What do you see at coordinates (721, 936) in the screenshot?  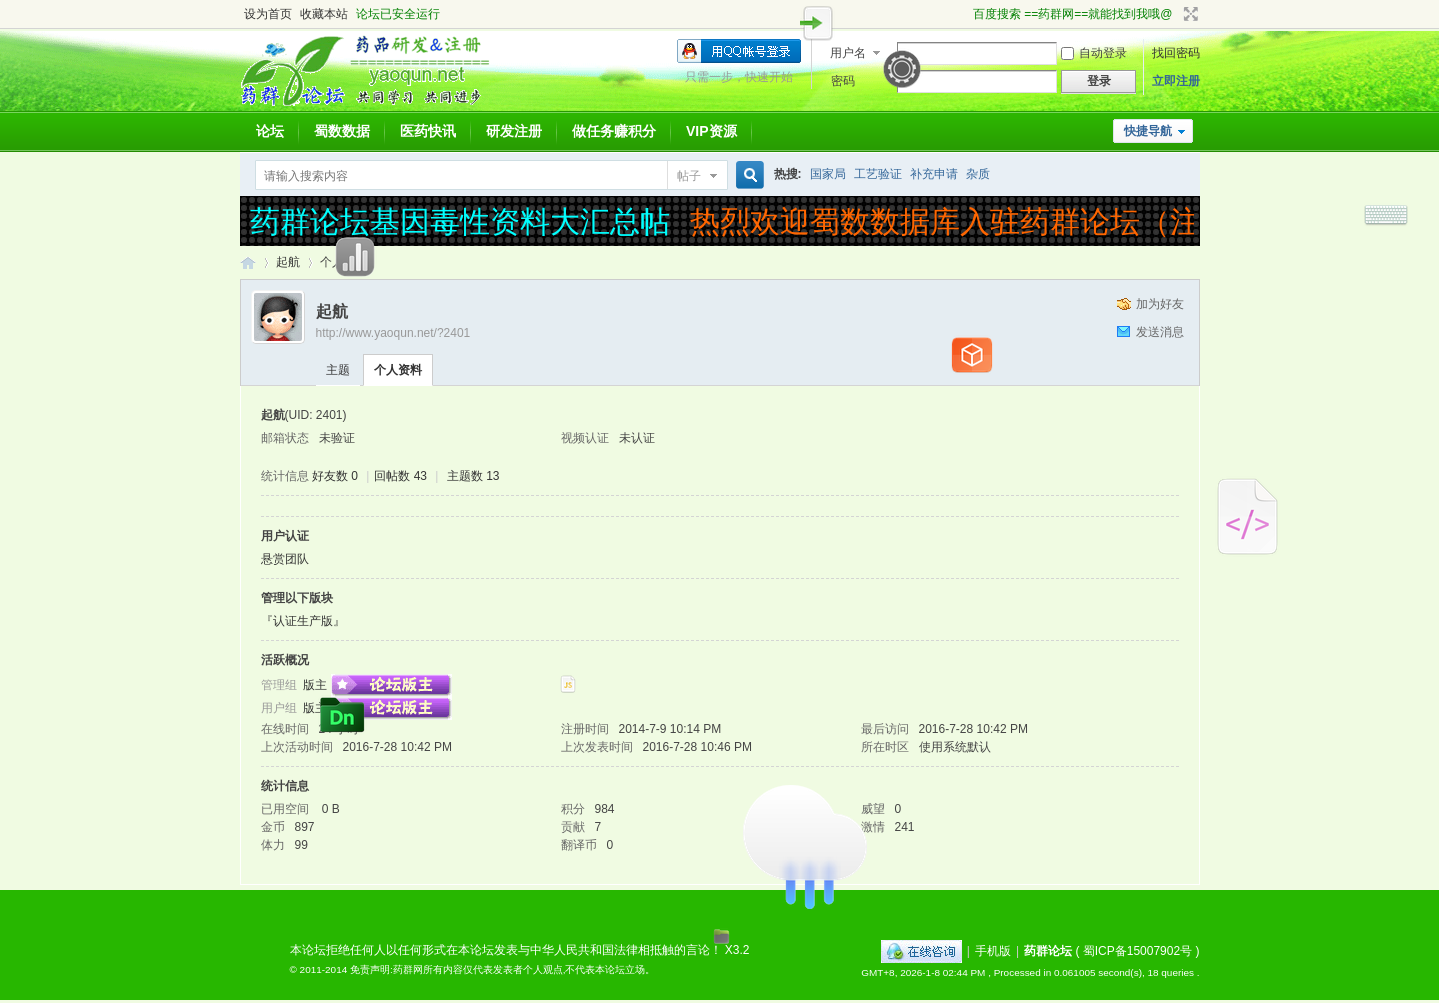 I see `drop files here to move them into this folder` at bounding box center [721, 936].